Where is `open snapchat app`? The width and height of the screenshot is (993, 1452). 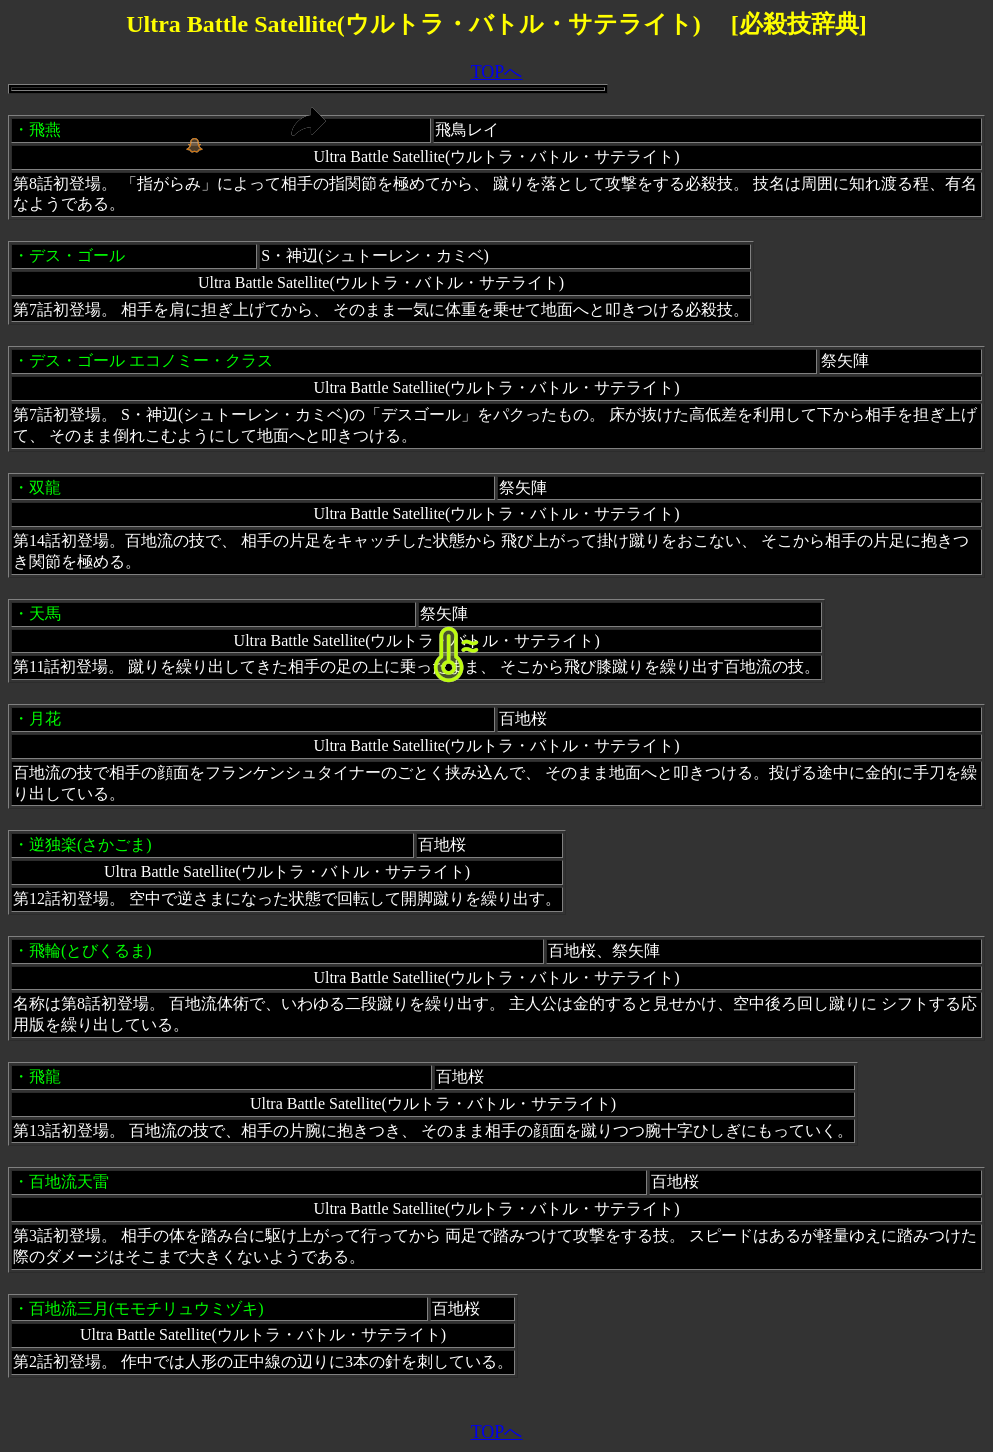 open snapchat app is located at coordinates (194, 145).